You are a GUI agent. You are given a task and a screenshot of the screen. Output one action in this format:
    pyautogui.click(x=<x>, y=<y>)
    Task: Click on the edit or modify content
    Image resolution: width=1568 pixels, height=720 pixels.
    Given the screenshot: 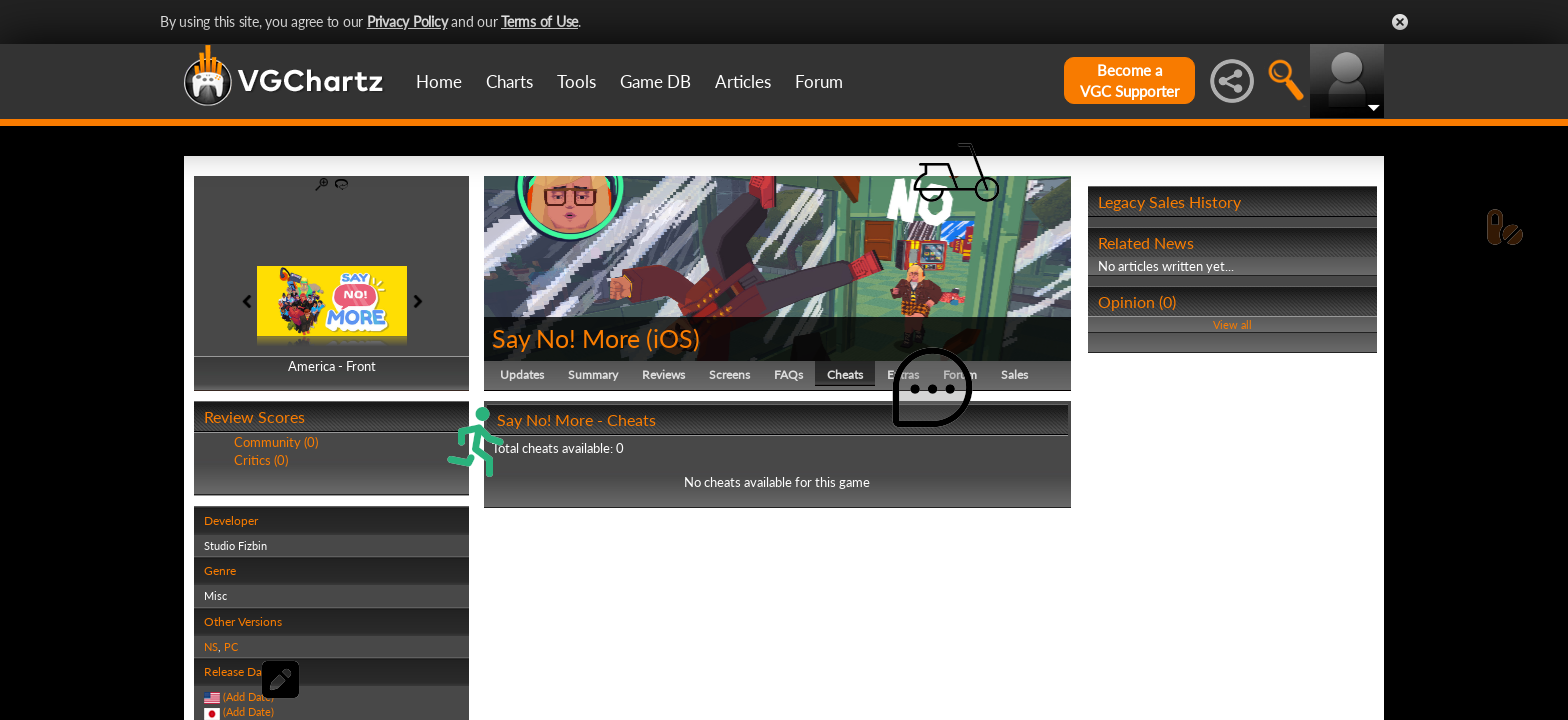 What is the action you would take?
    pyautogui.click(x=280, y=679)
    